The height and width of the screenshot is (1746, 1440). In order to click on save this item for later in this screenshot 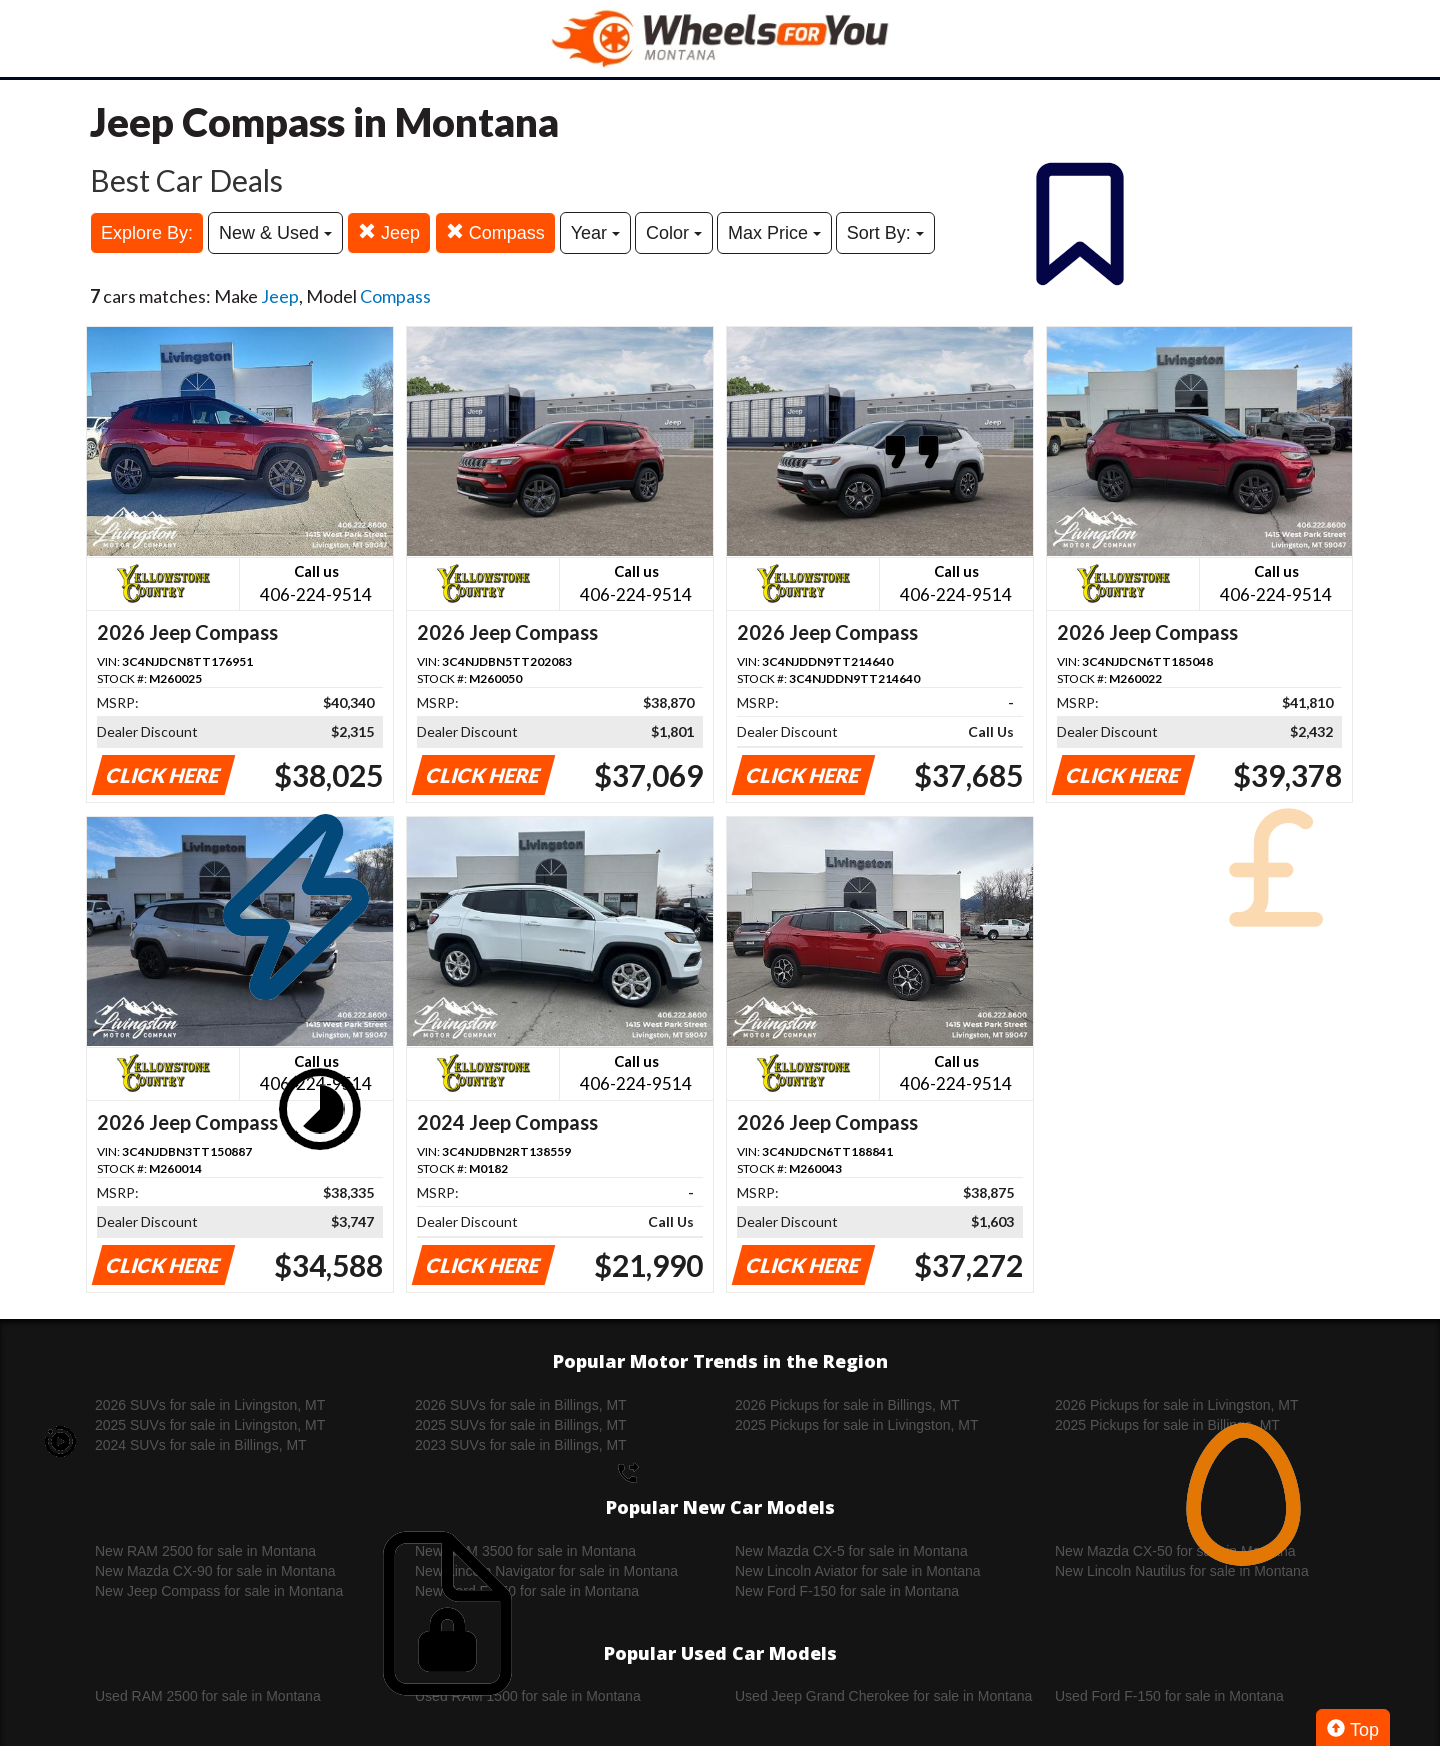, I will do `click(1080, 224)`.